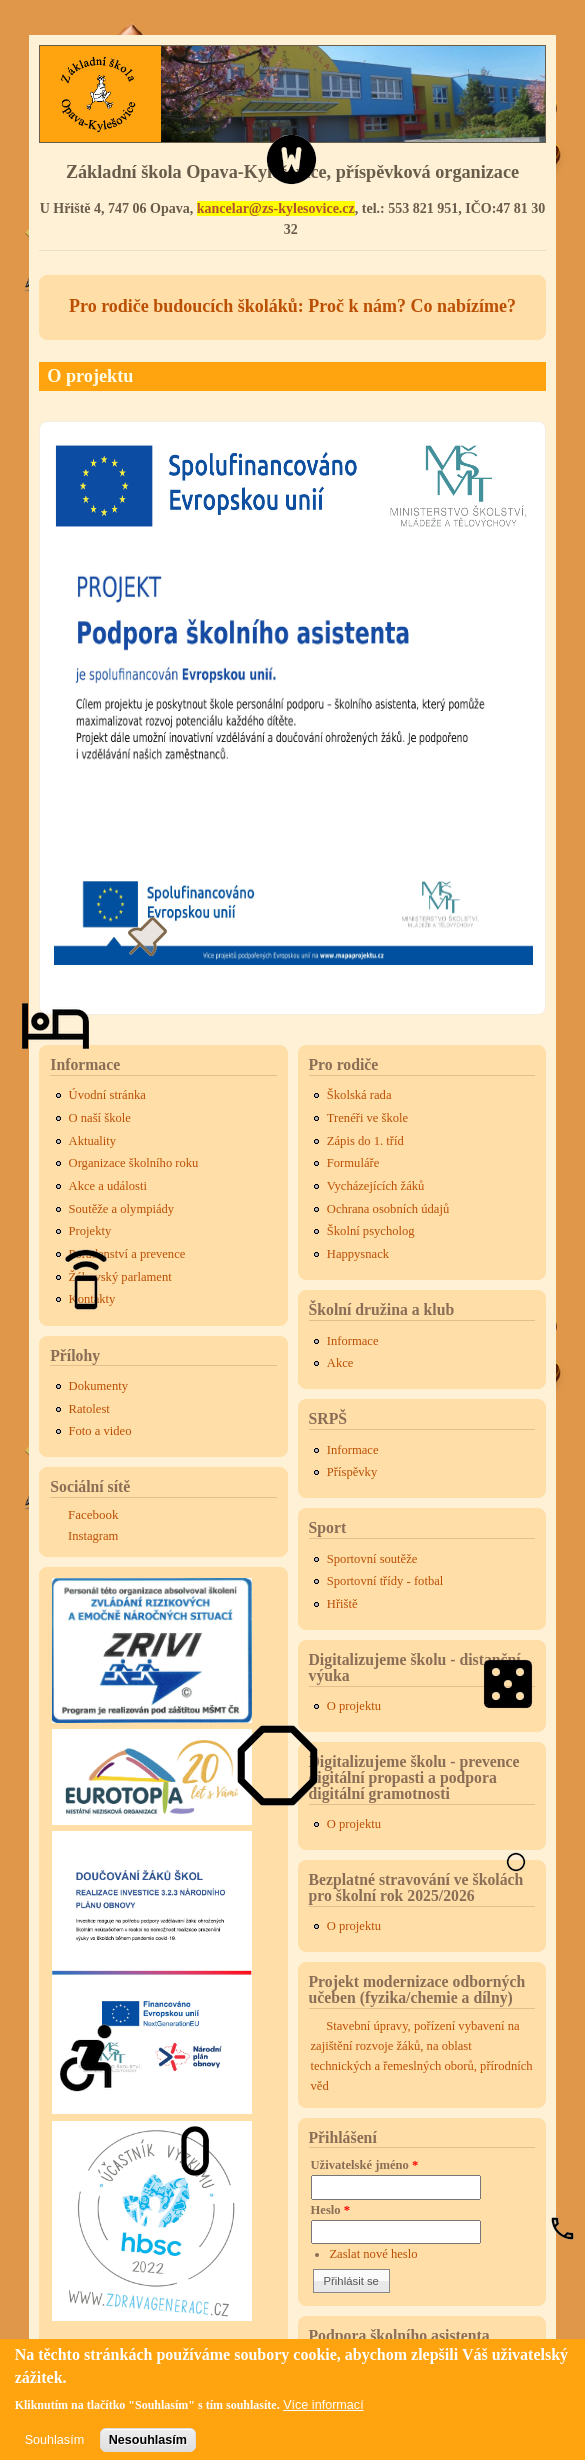 Image resolution: width=585 pixels, height=2460 pixels. What do you see at coordinates (146, 938) in the screenshot?
I see `pin an item to keep it visible` at bounding box center [146, 938].